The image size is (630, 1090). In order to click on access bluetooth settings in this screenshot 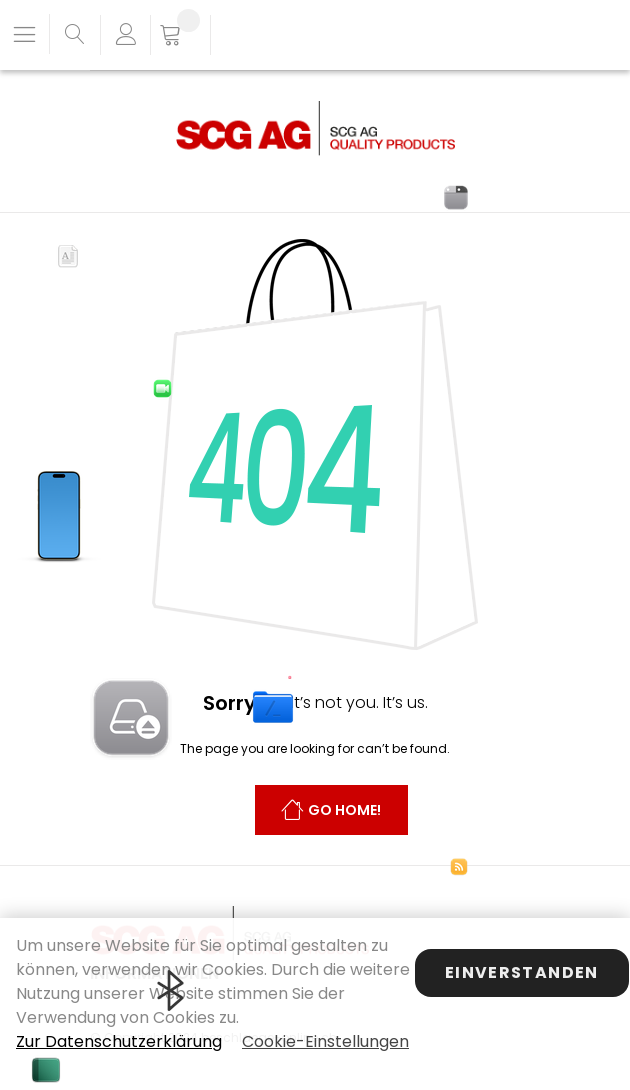, I will do `click(170, 990)`.